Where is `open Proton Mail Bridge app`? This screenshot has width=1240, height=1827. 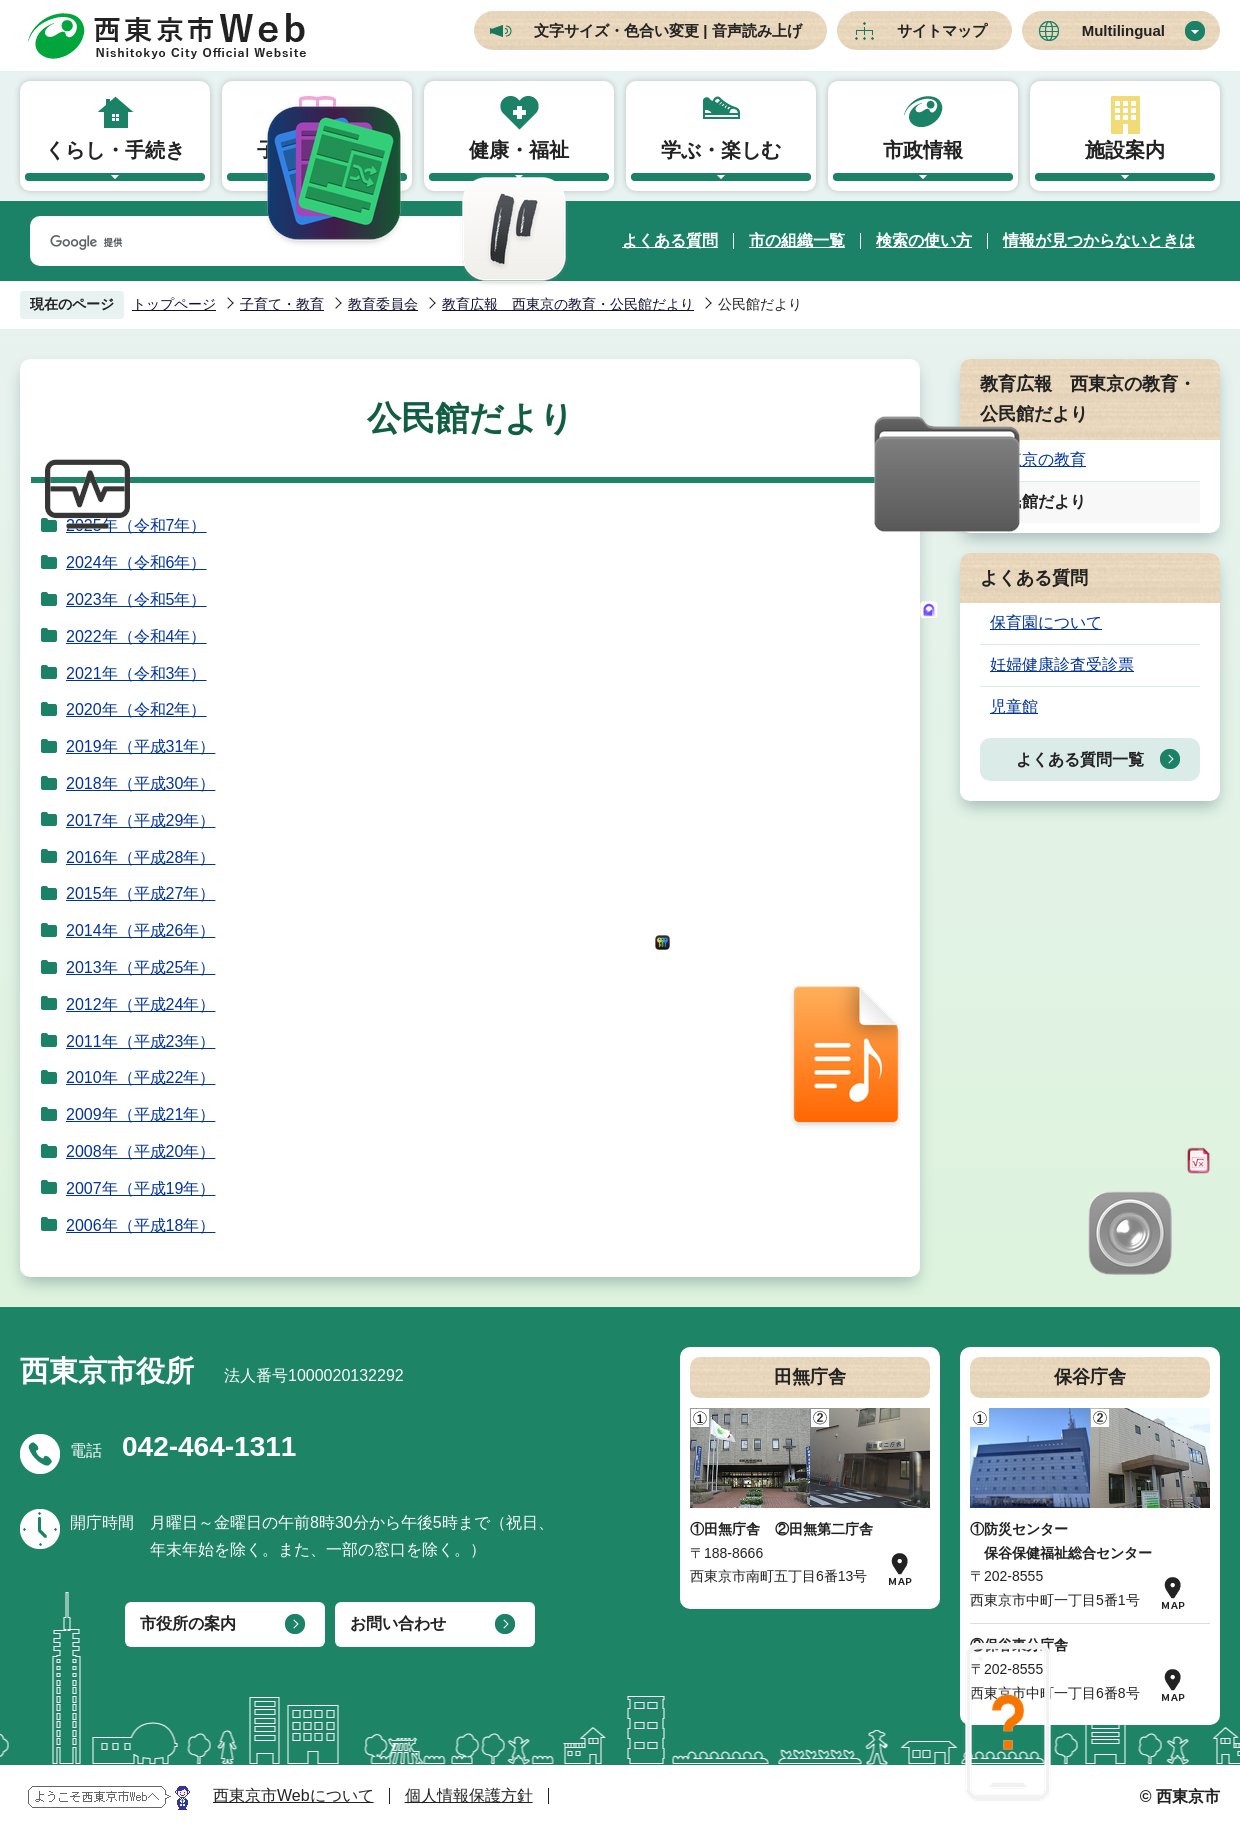 open Proton Mail Bridge app is located at coordinates (929, 610).